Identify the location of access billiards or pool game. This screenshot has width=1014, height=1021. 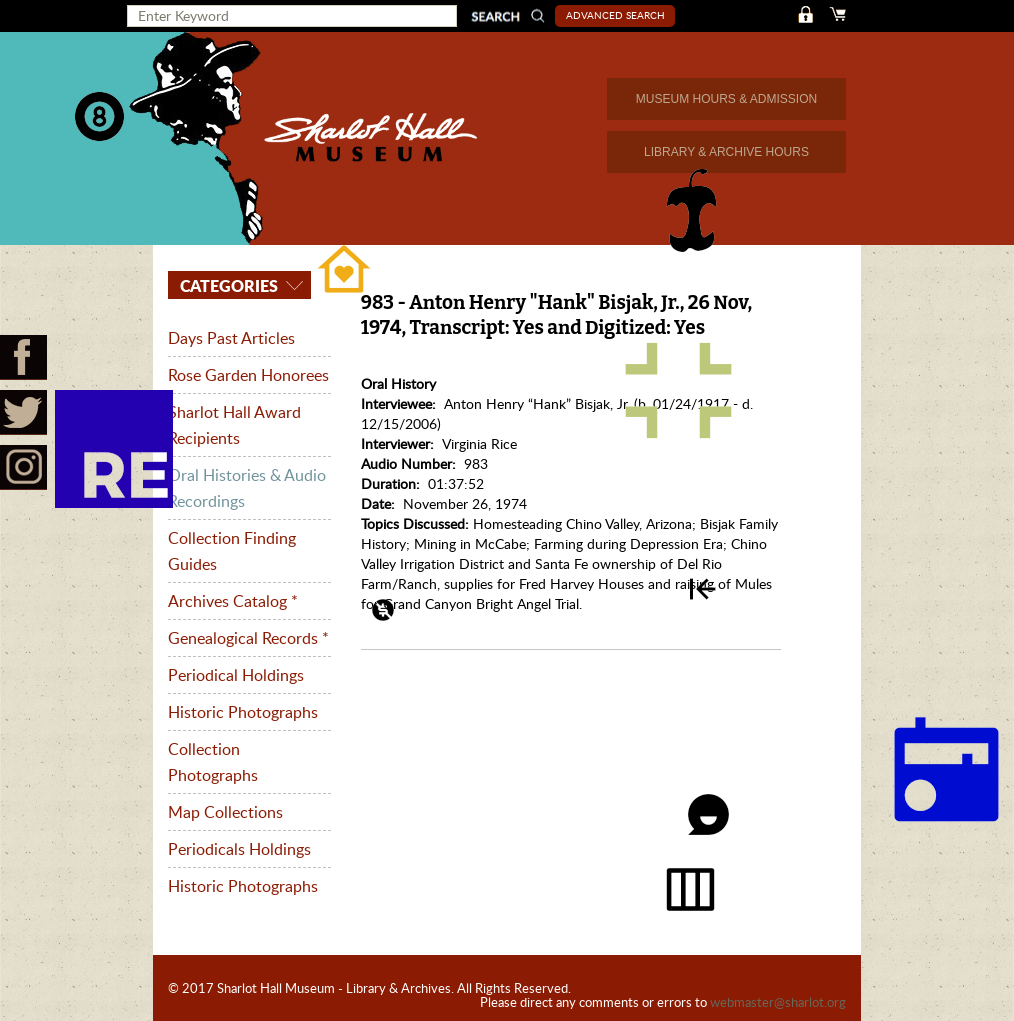
(99, 116).